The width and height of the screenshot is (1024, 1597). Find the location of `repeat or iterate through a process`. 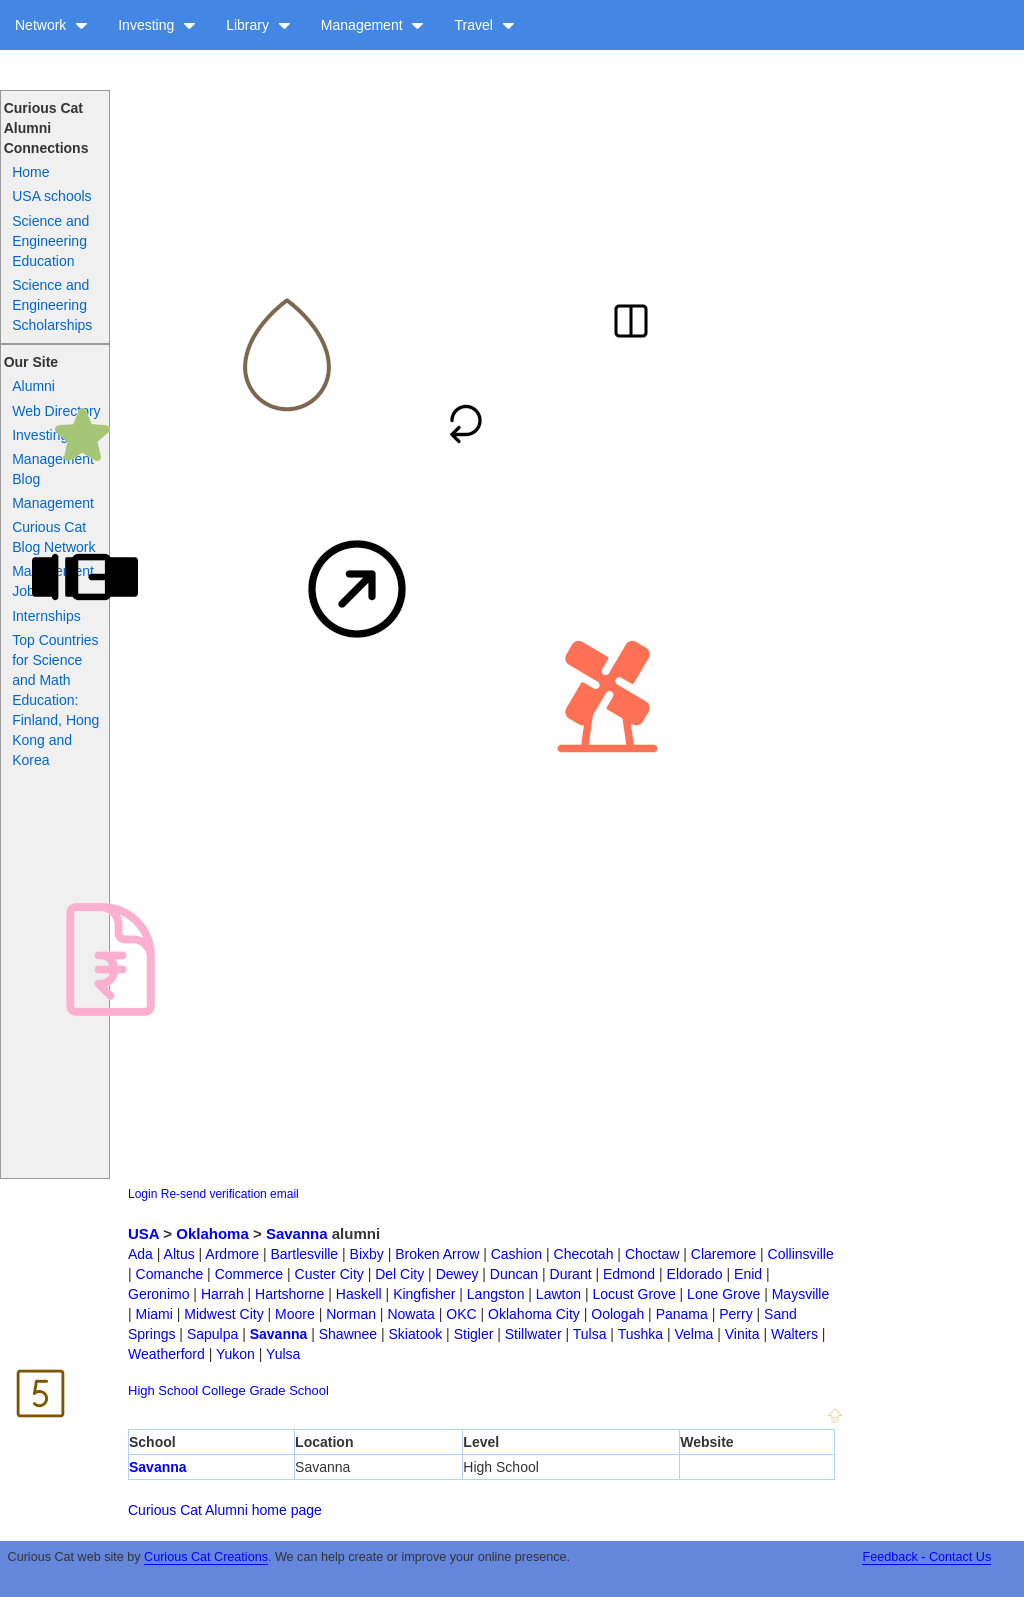

repeat or iterate through a process is located at coordinates (466, 424).